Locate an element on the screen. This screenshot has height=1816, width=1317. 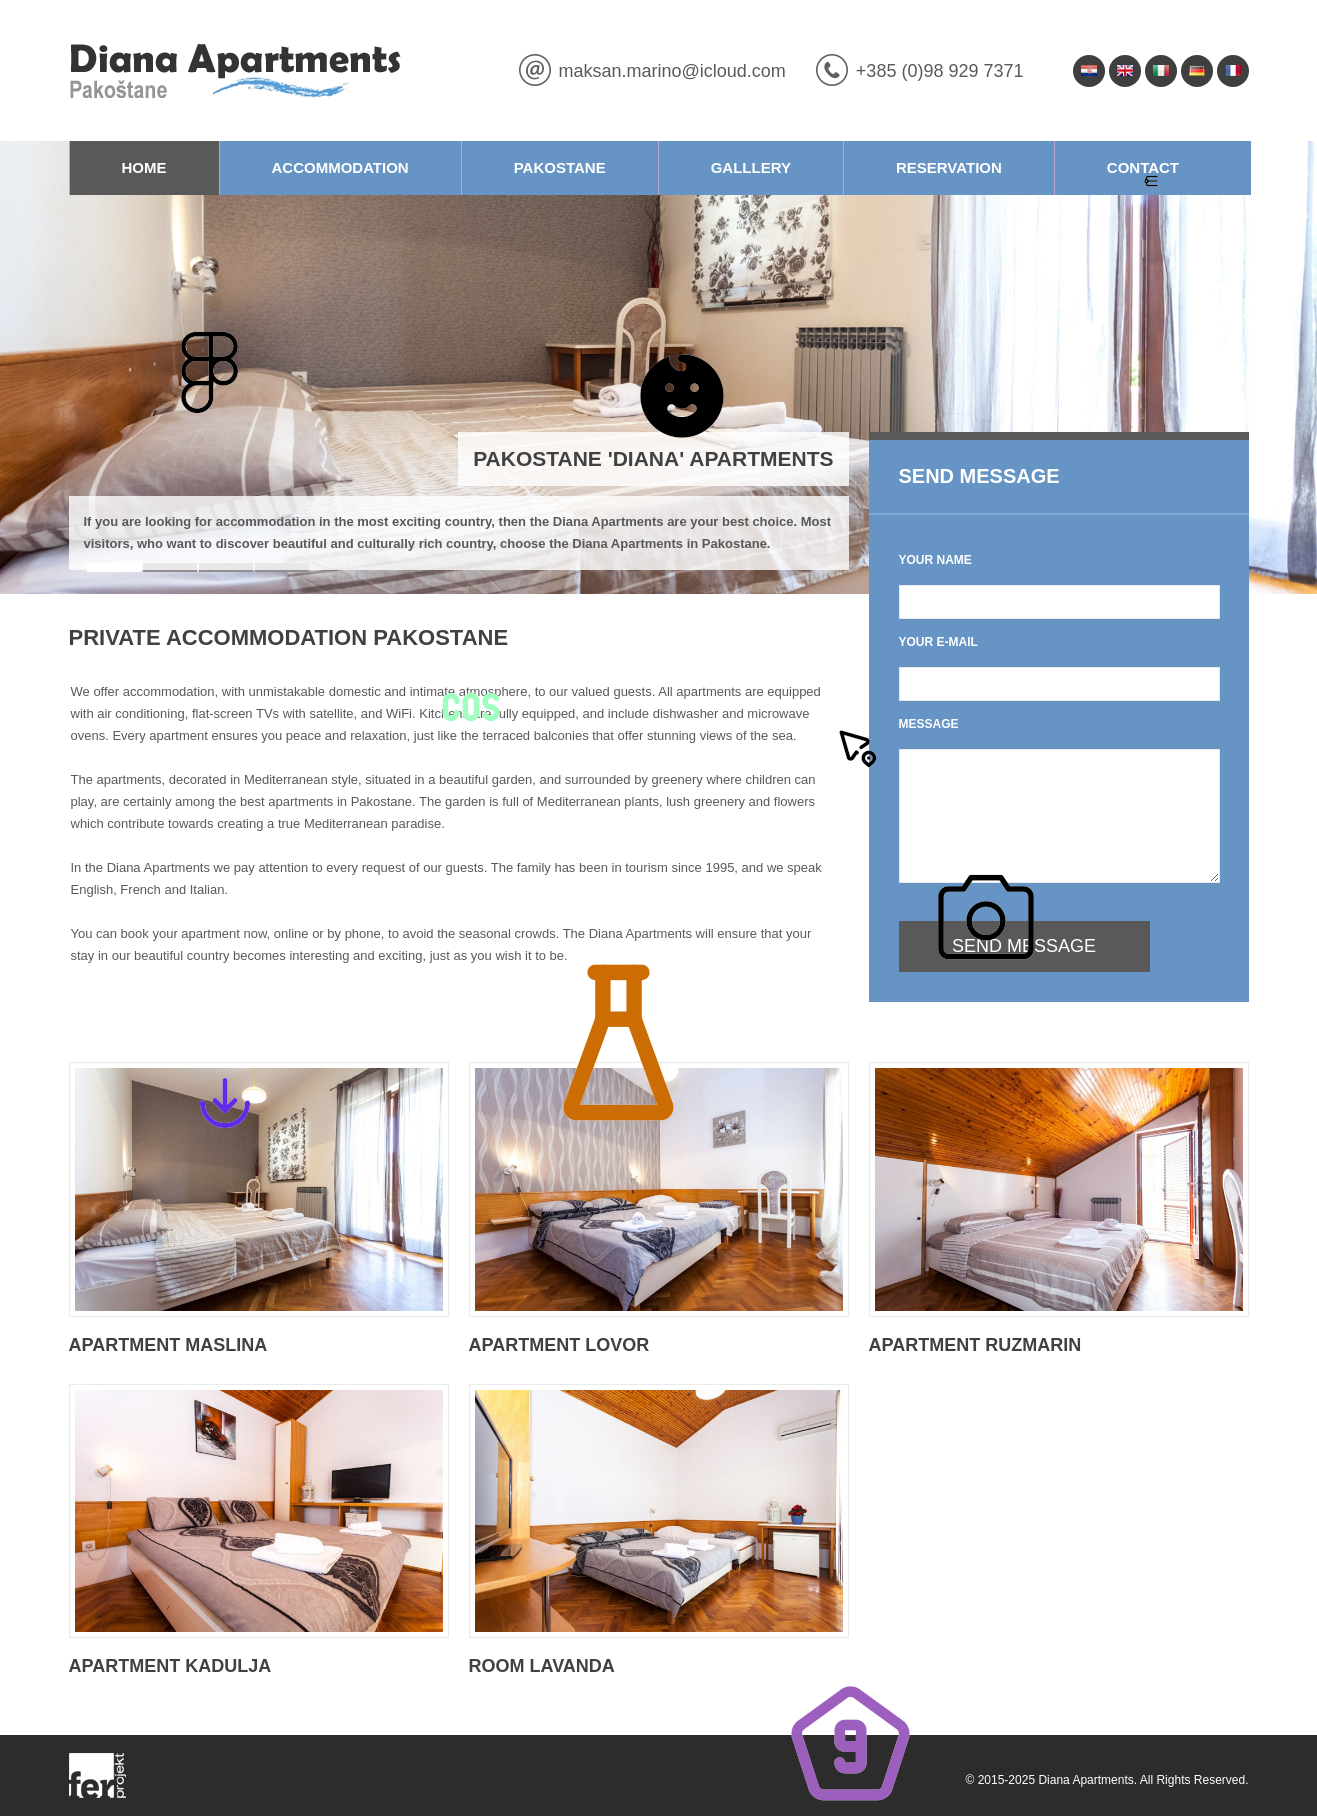
pin cursor location on map is located at coordinates (856, 747).